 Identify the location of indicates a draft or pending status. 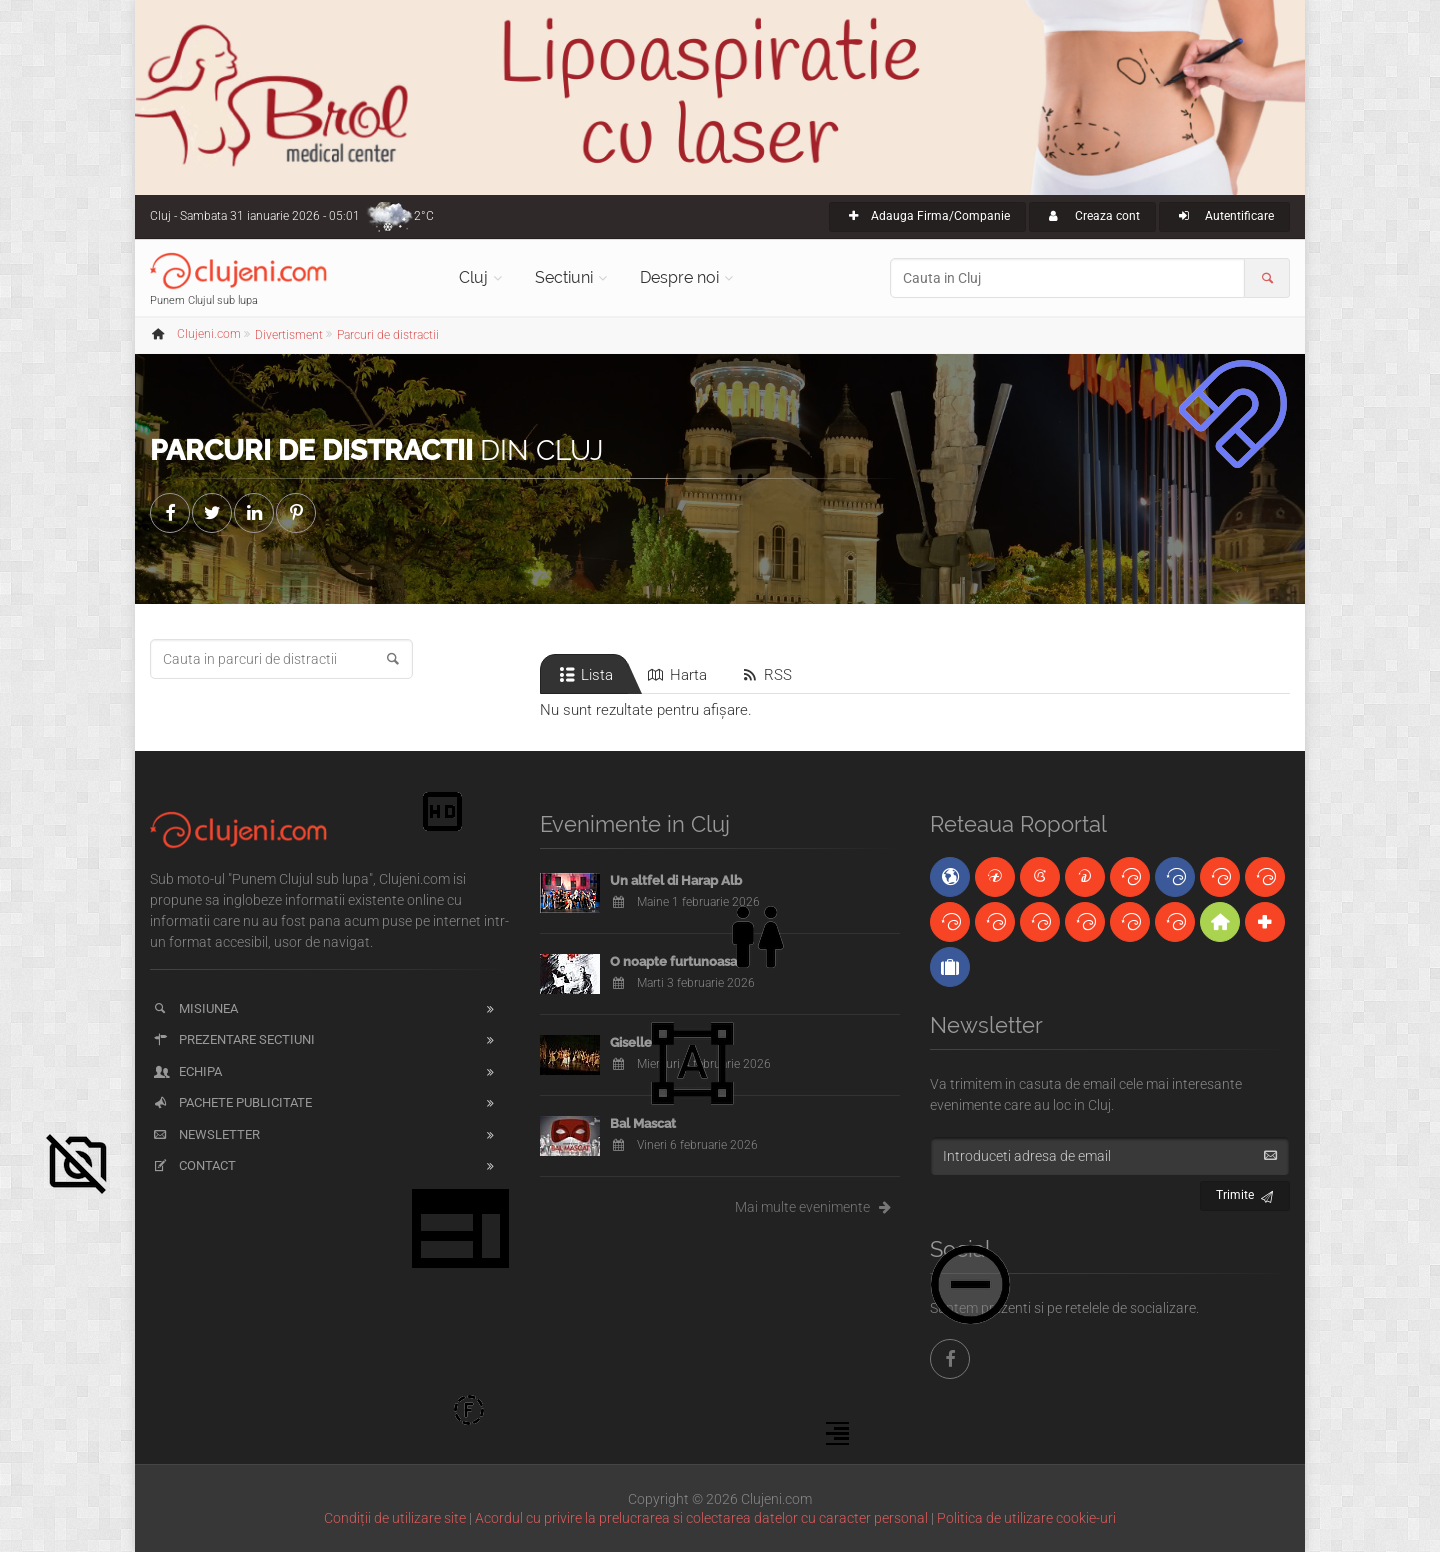
(469, 1410).